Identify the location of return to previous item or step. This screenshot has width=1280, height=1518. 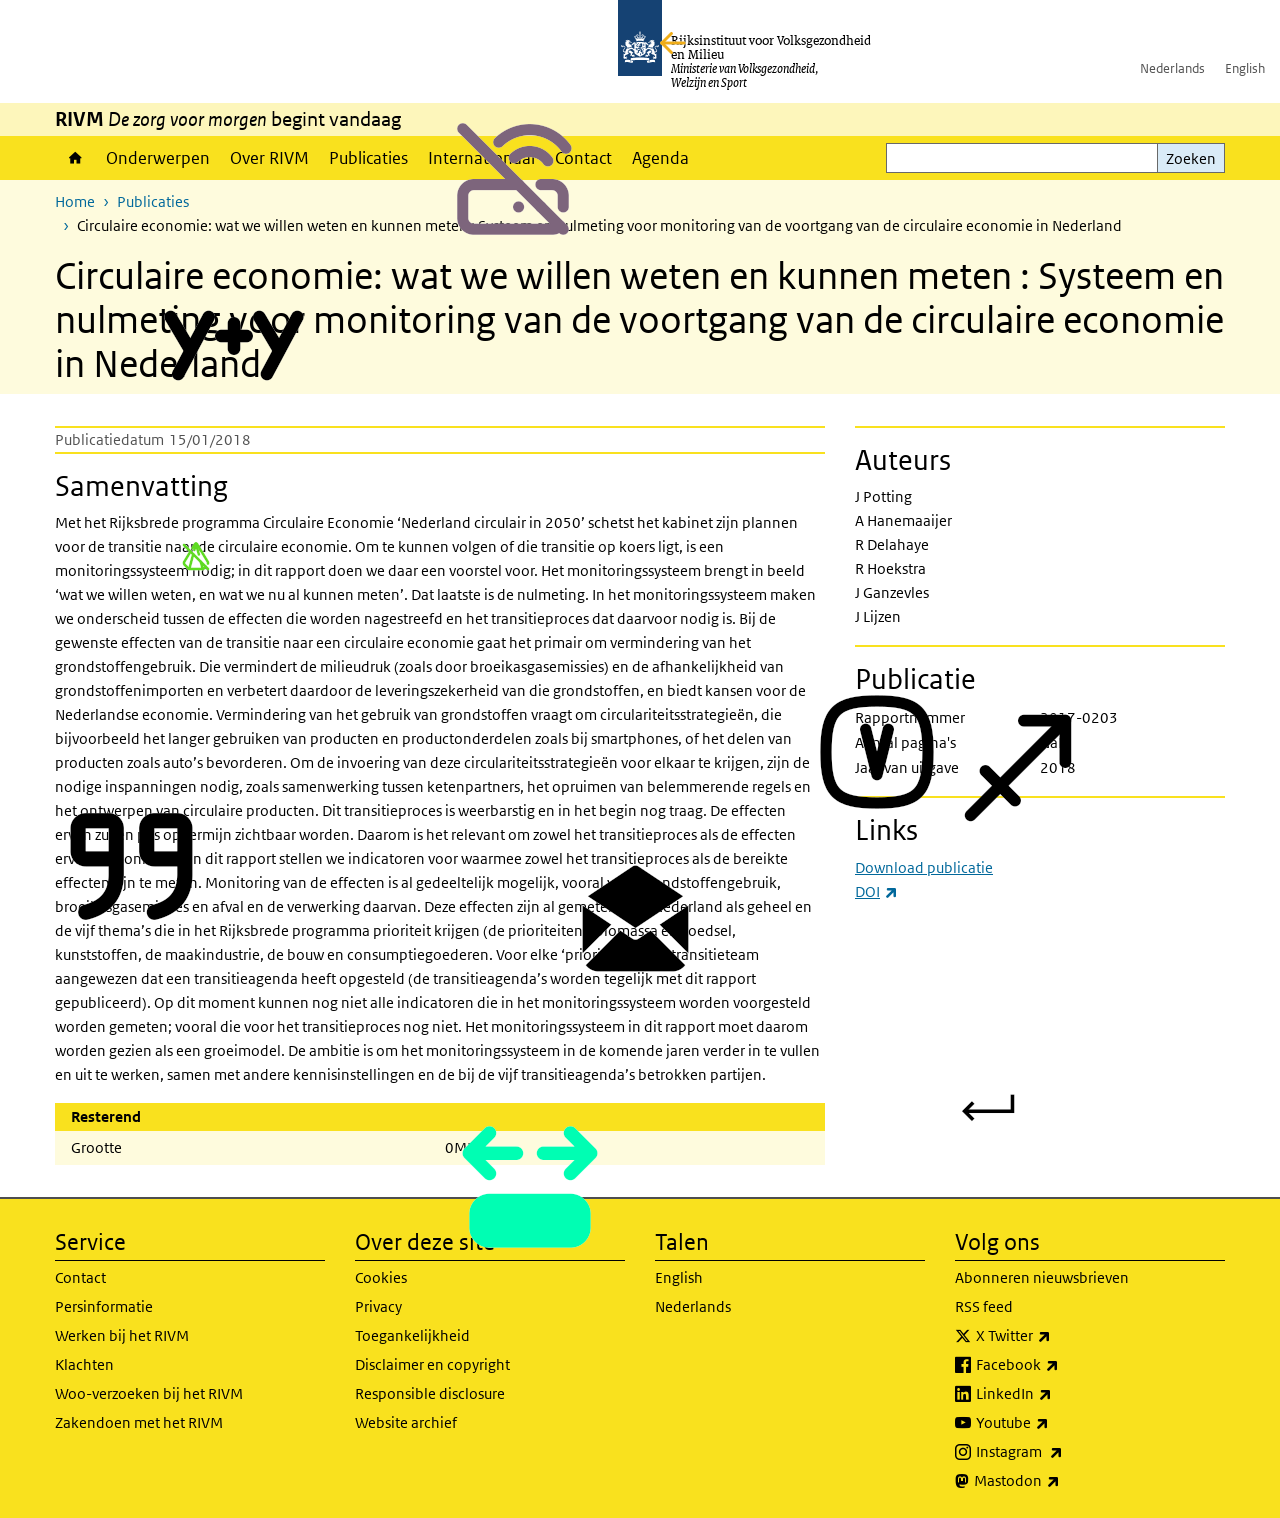
(988, 1107).